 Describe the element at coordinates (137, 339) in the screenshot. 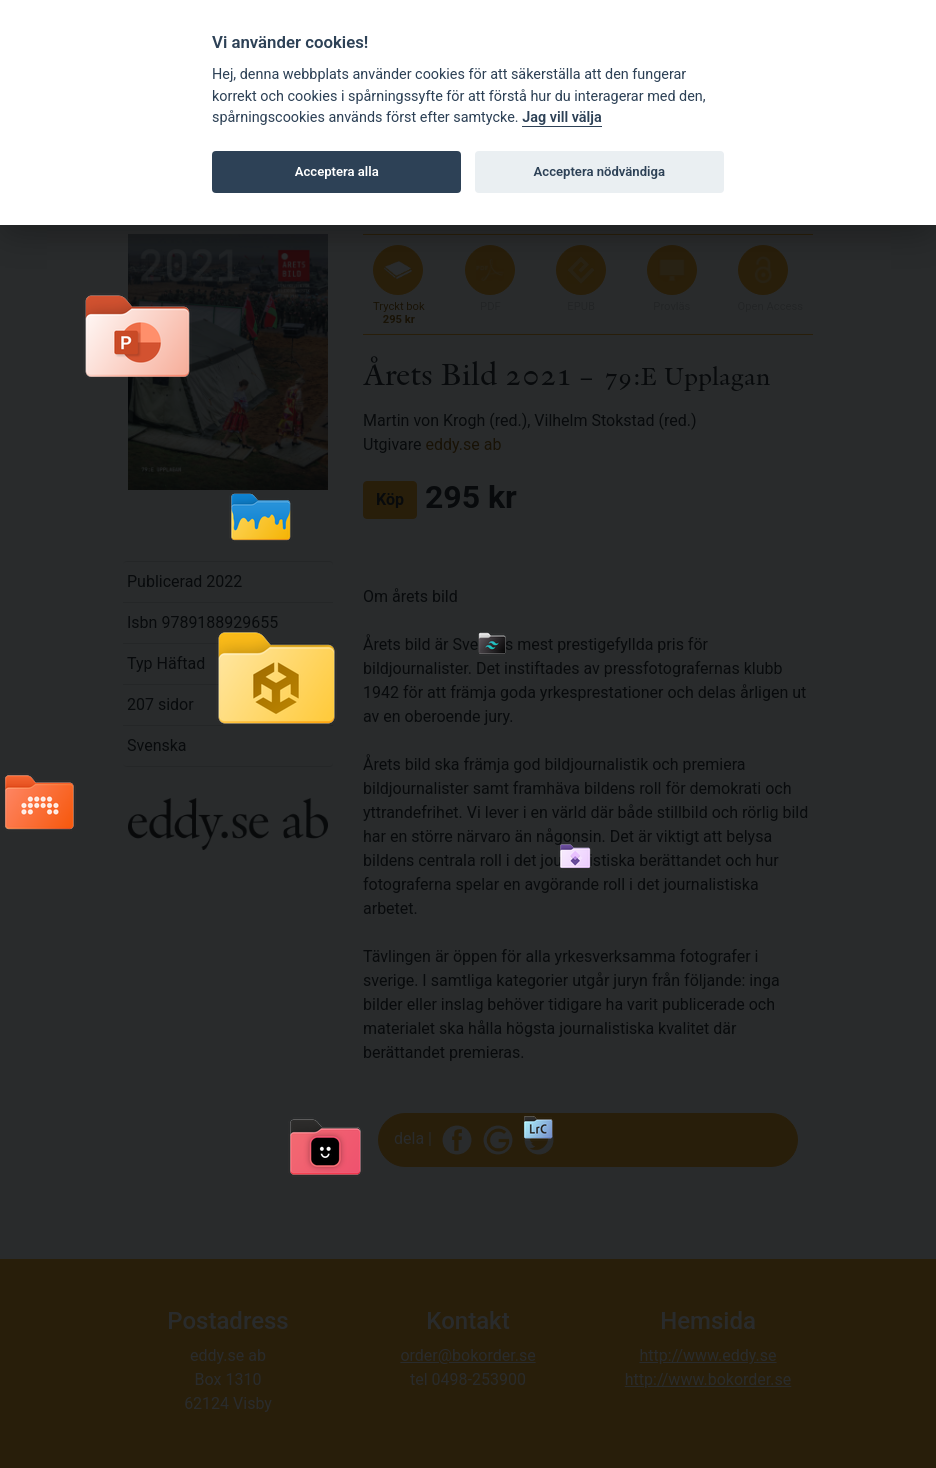

I see `open folder containing PowerPoint files` at that location.